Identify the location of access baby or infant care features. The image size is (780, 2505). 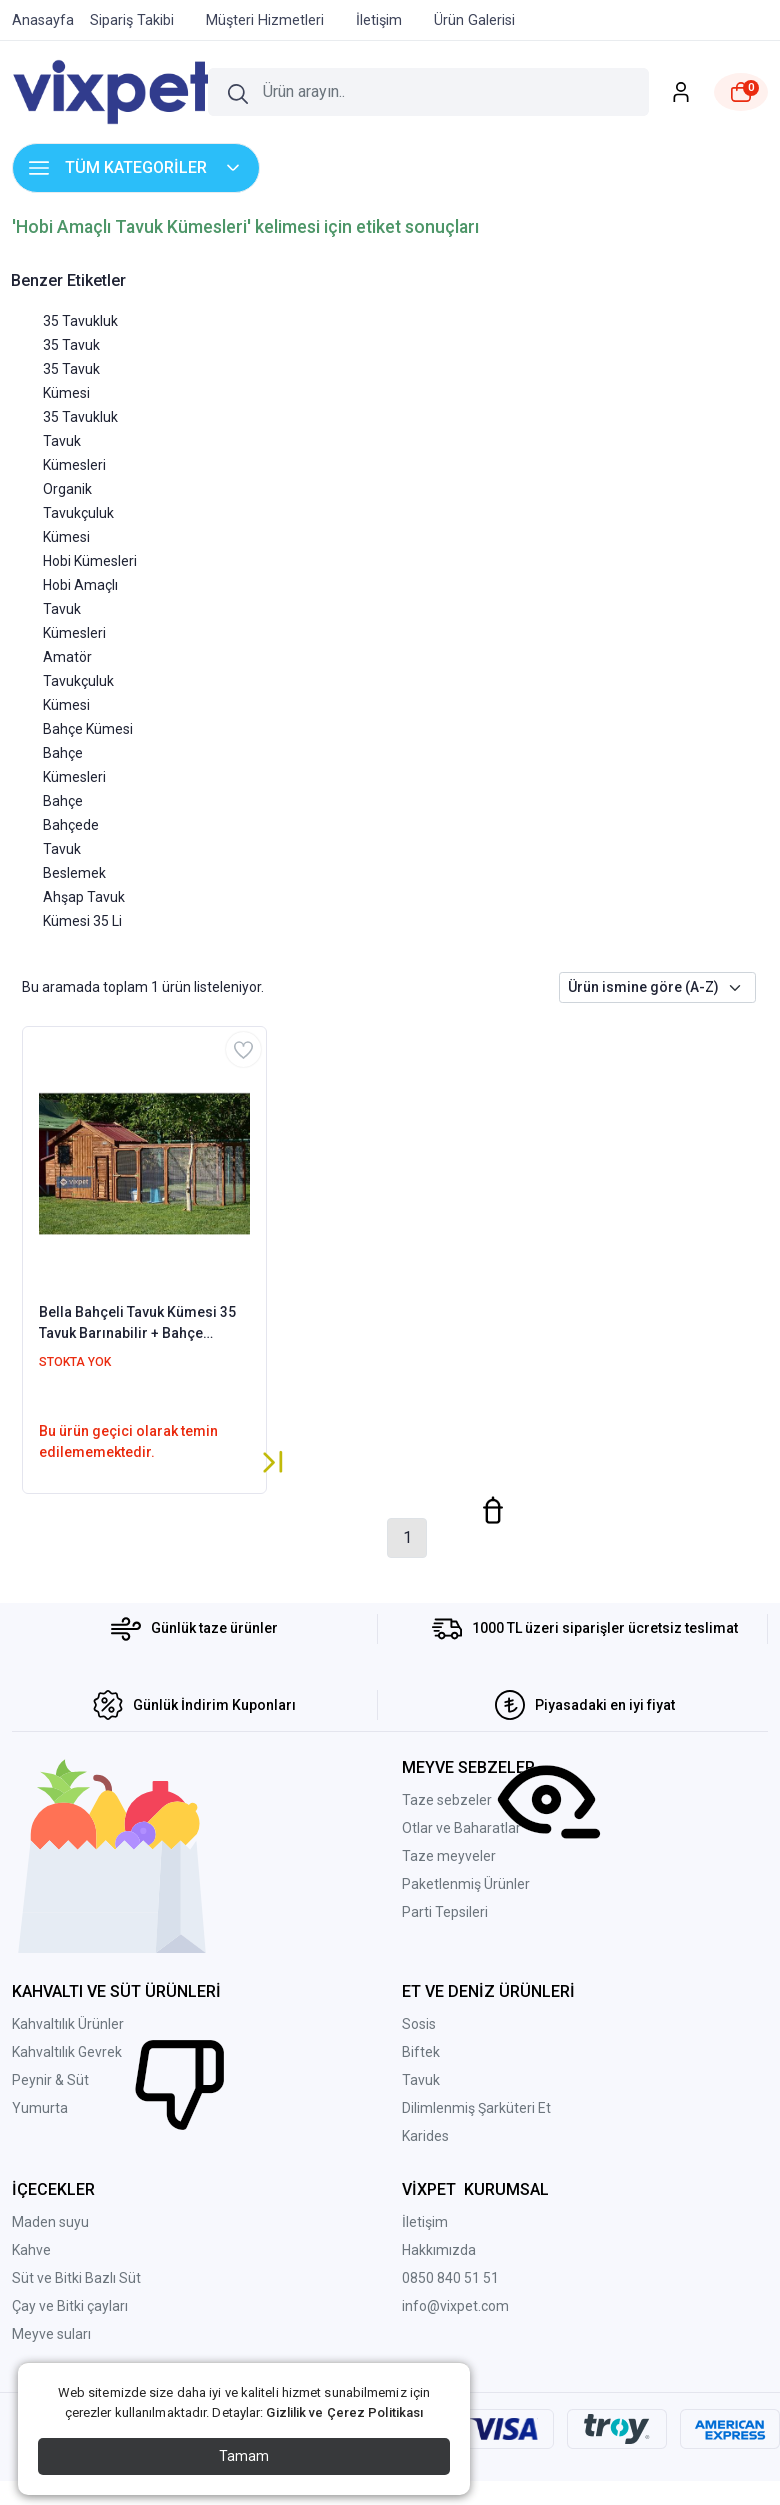
(493, 1510).